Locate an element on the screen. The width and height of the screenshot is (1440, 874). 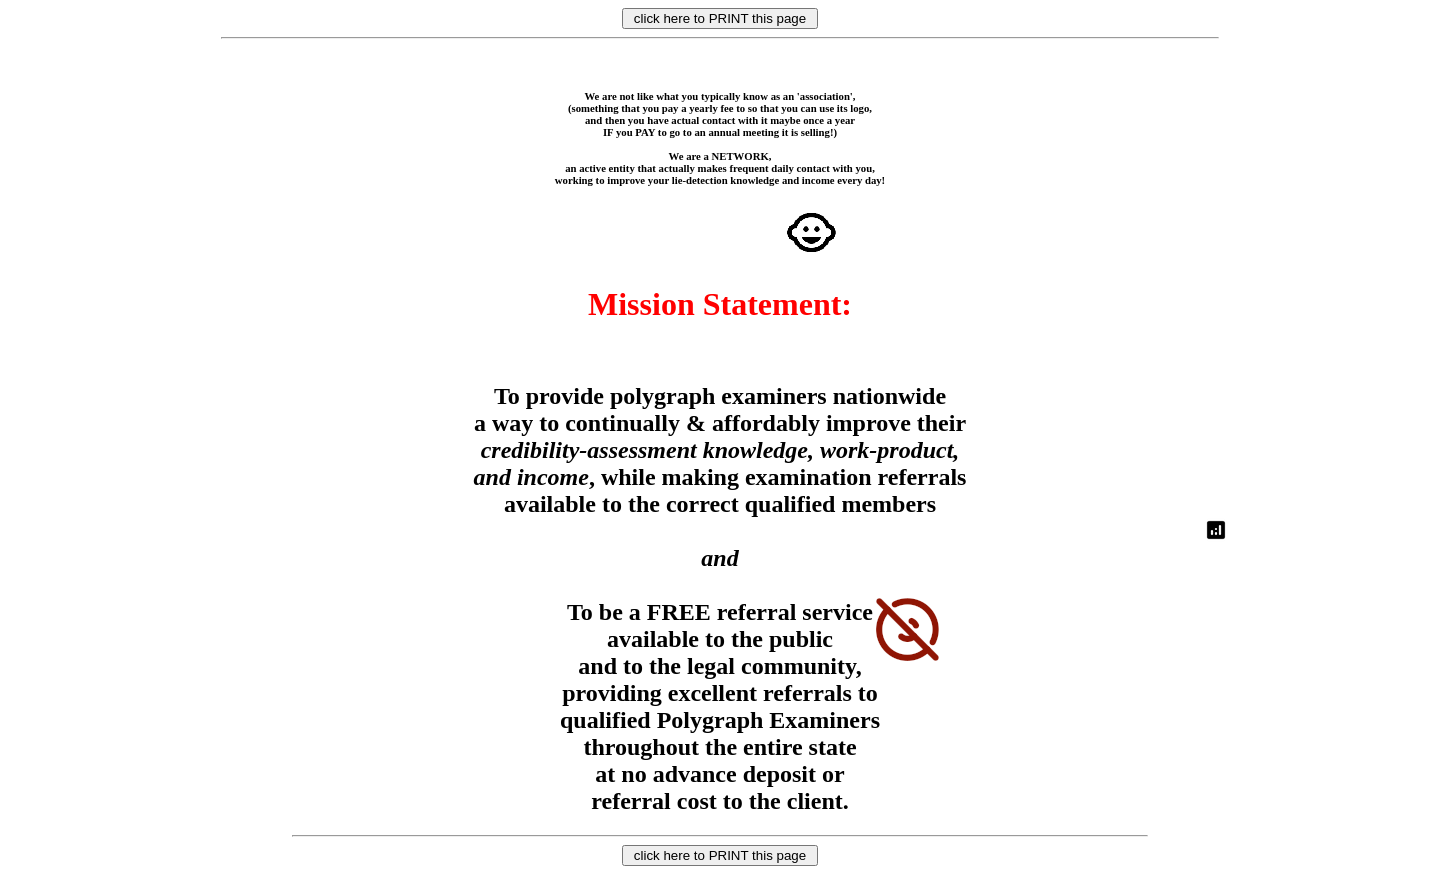
view analytics and statistics is located at coordinates (1216, 530).